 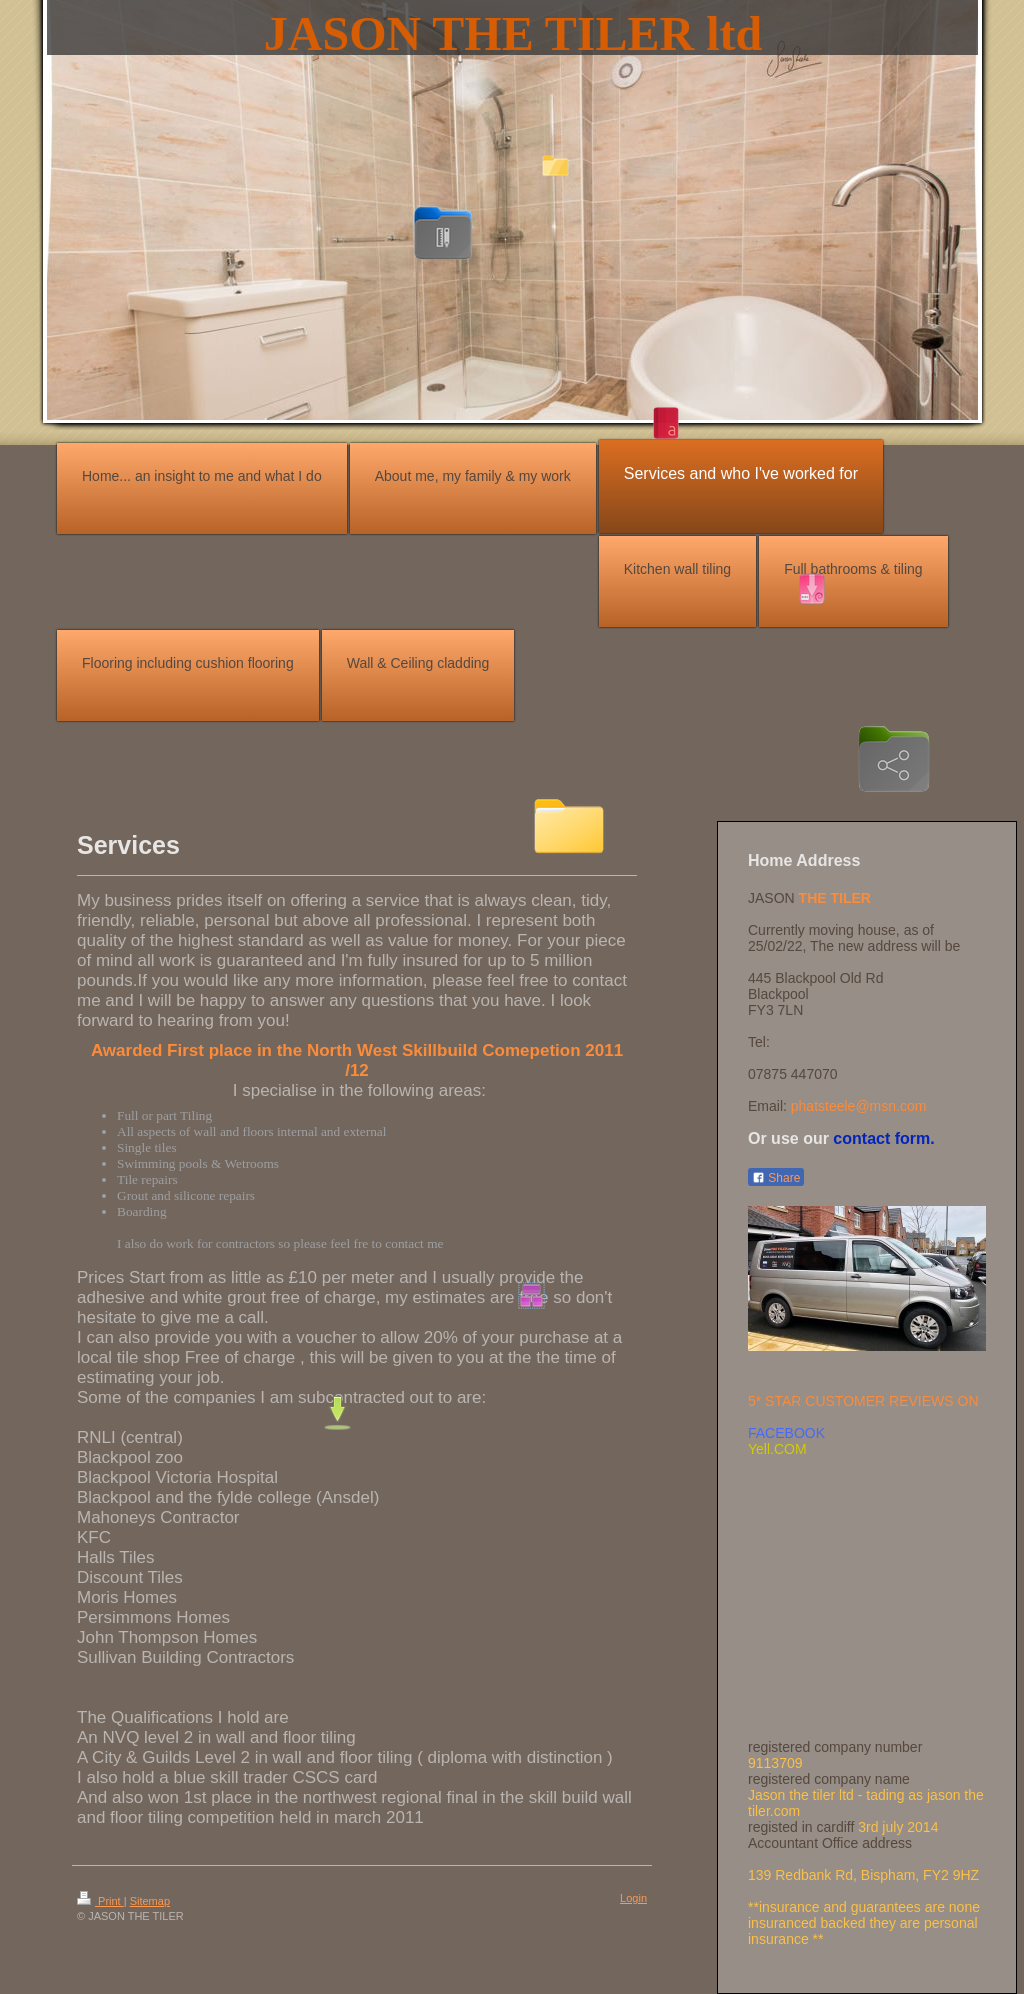 What do you see at coordinates (531, 1295) in the screenshot?
I see `select all items in the current view` at bounding box center [531, 1295].